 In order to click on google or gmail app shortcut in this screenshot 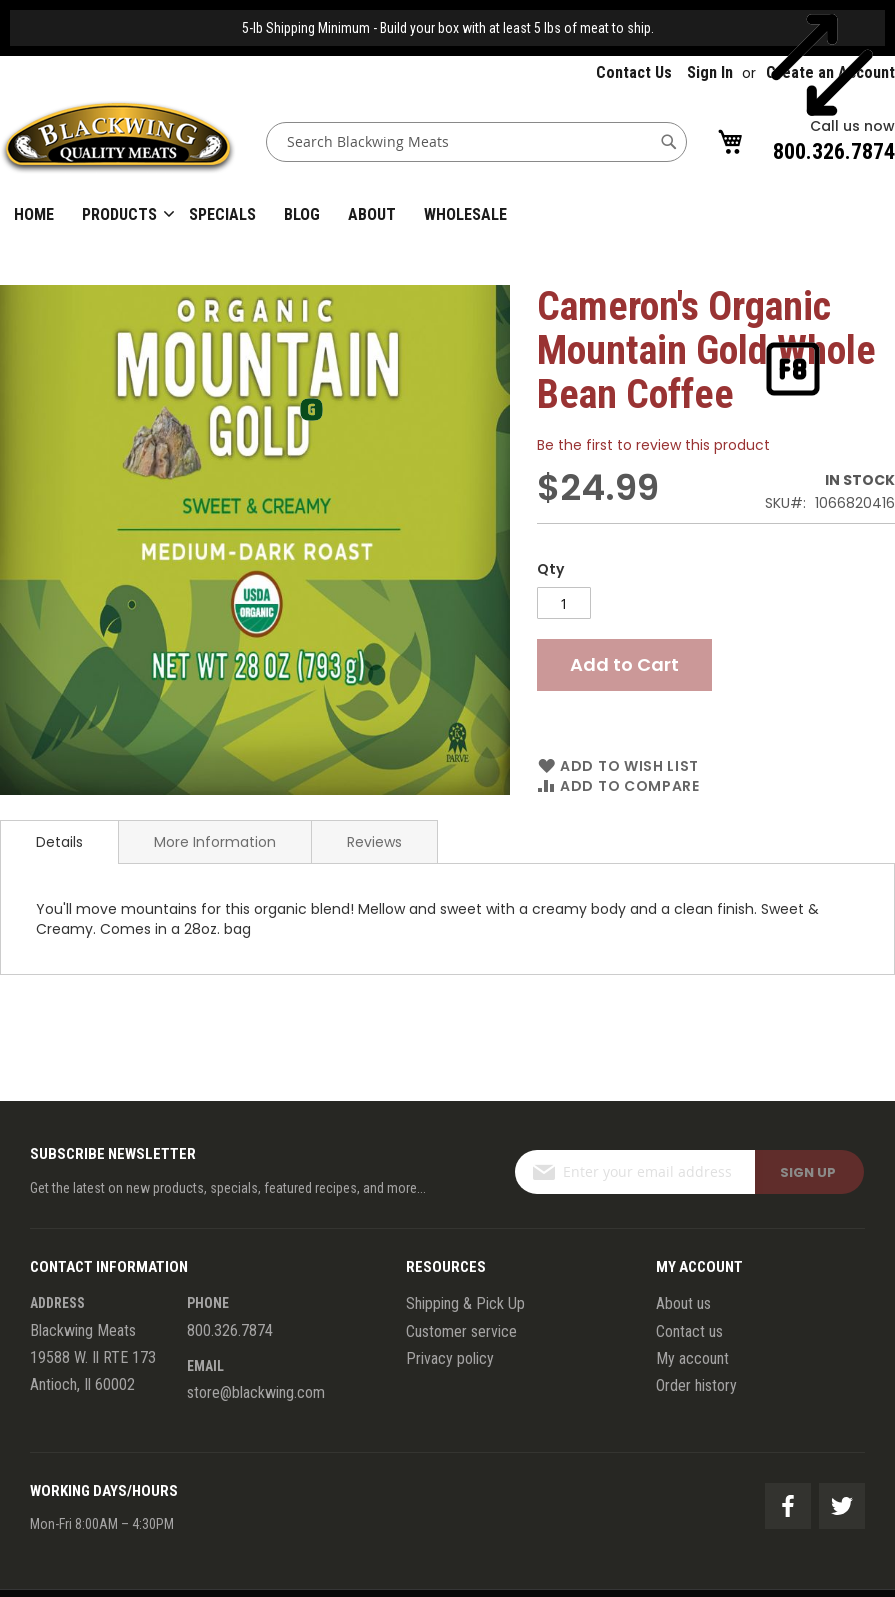, I will do `click(311, 409)`.